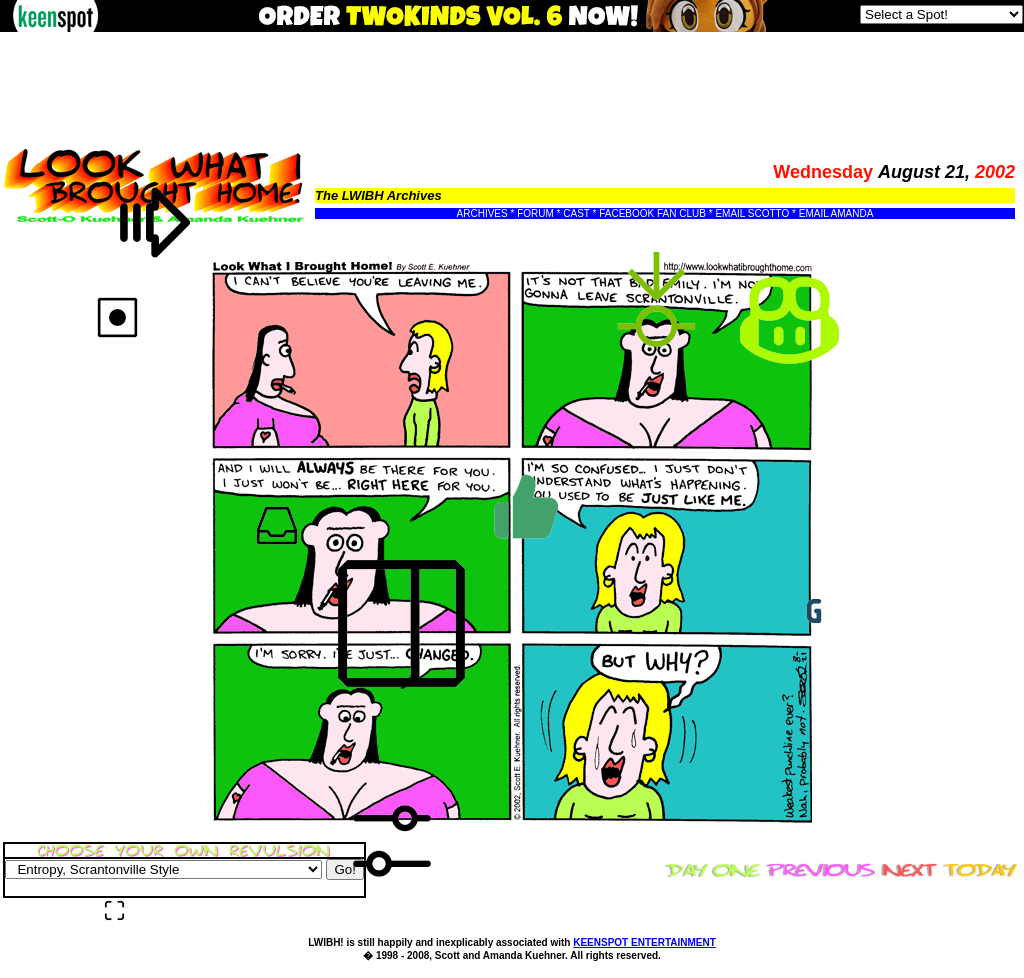  I want to click on like or upvote content, so click(526, 506).